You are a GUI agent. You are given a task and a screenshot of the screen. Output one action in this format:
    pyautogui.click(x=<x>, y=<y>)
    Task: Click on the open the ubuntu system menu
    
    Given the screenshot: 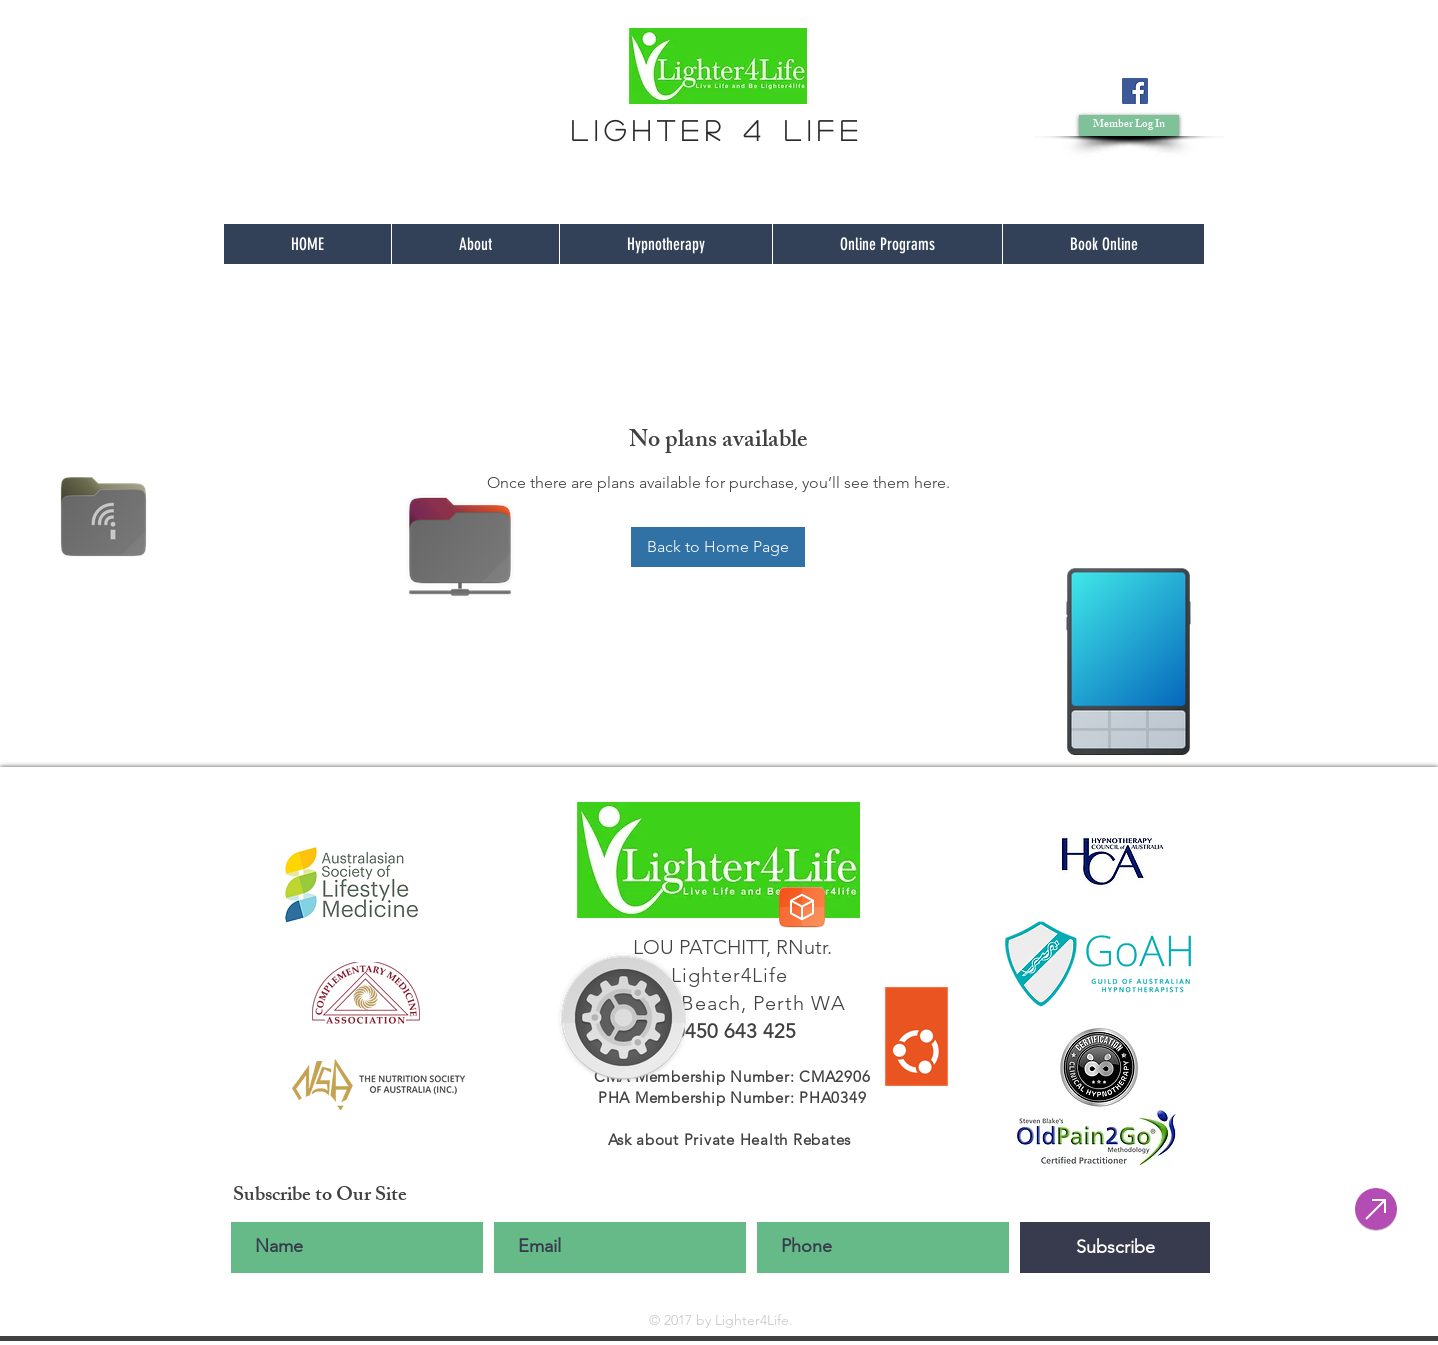 What is the action you would take?
    pyautogui.click(x=916, y=1036)
    